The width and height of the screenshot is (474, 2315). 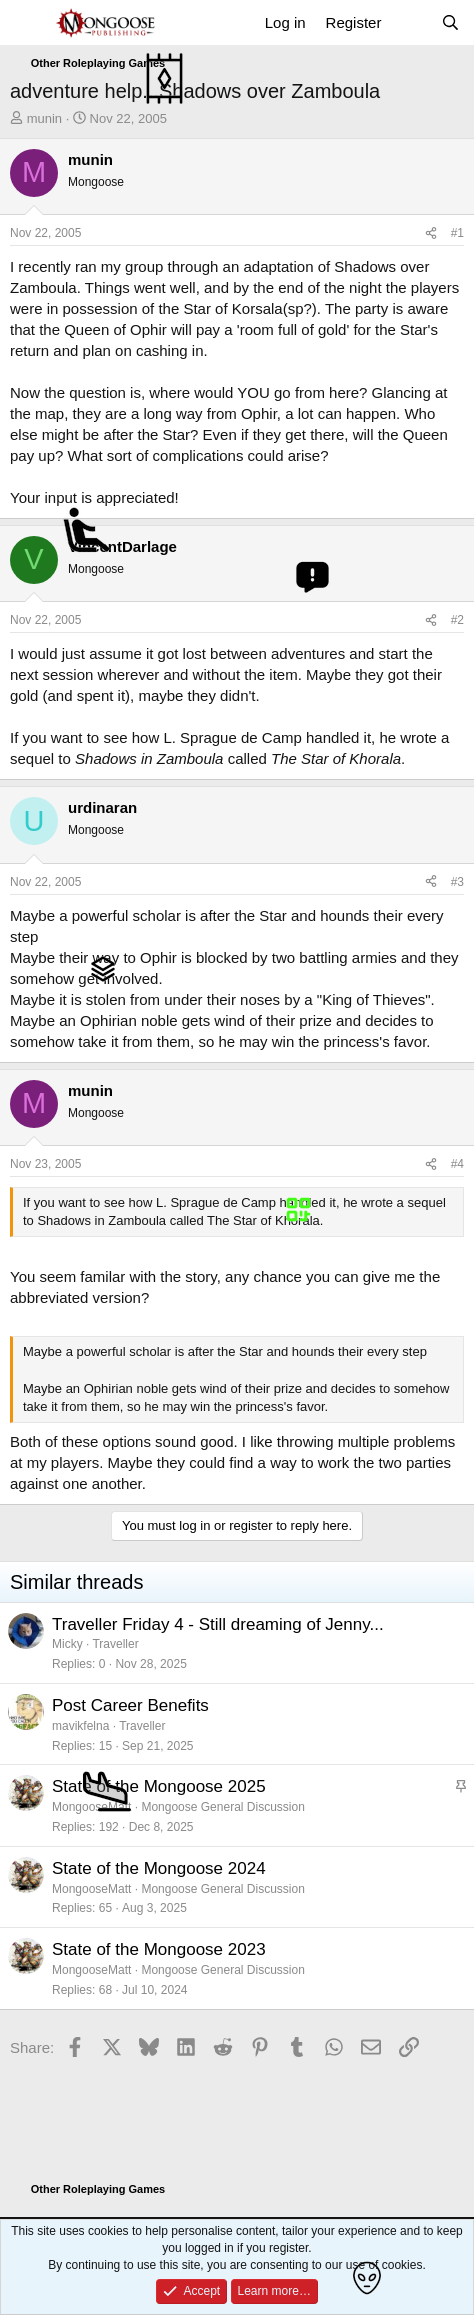 What do you see at coordinates (298, 1209) in the screenshot?
I see `scan a qr code` at bounding box center [298, 1209].